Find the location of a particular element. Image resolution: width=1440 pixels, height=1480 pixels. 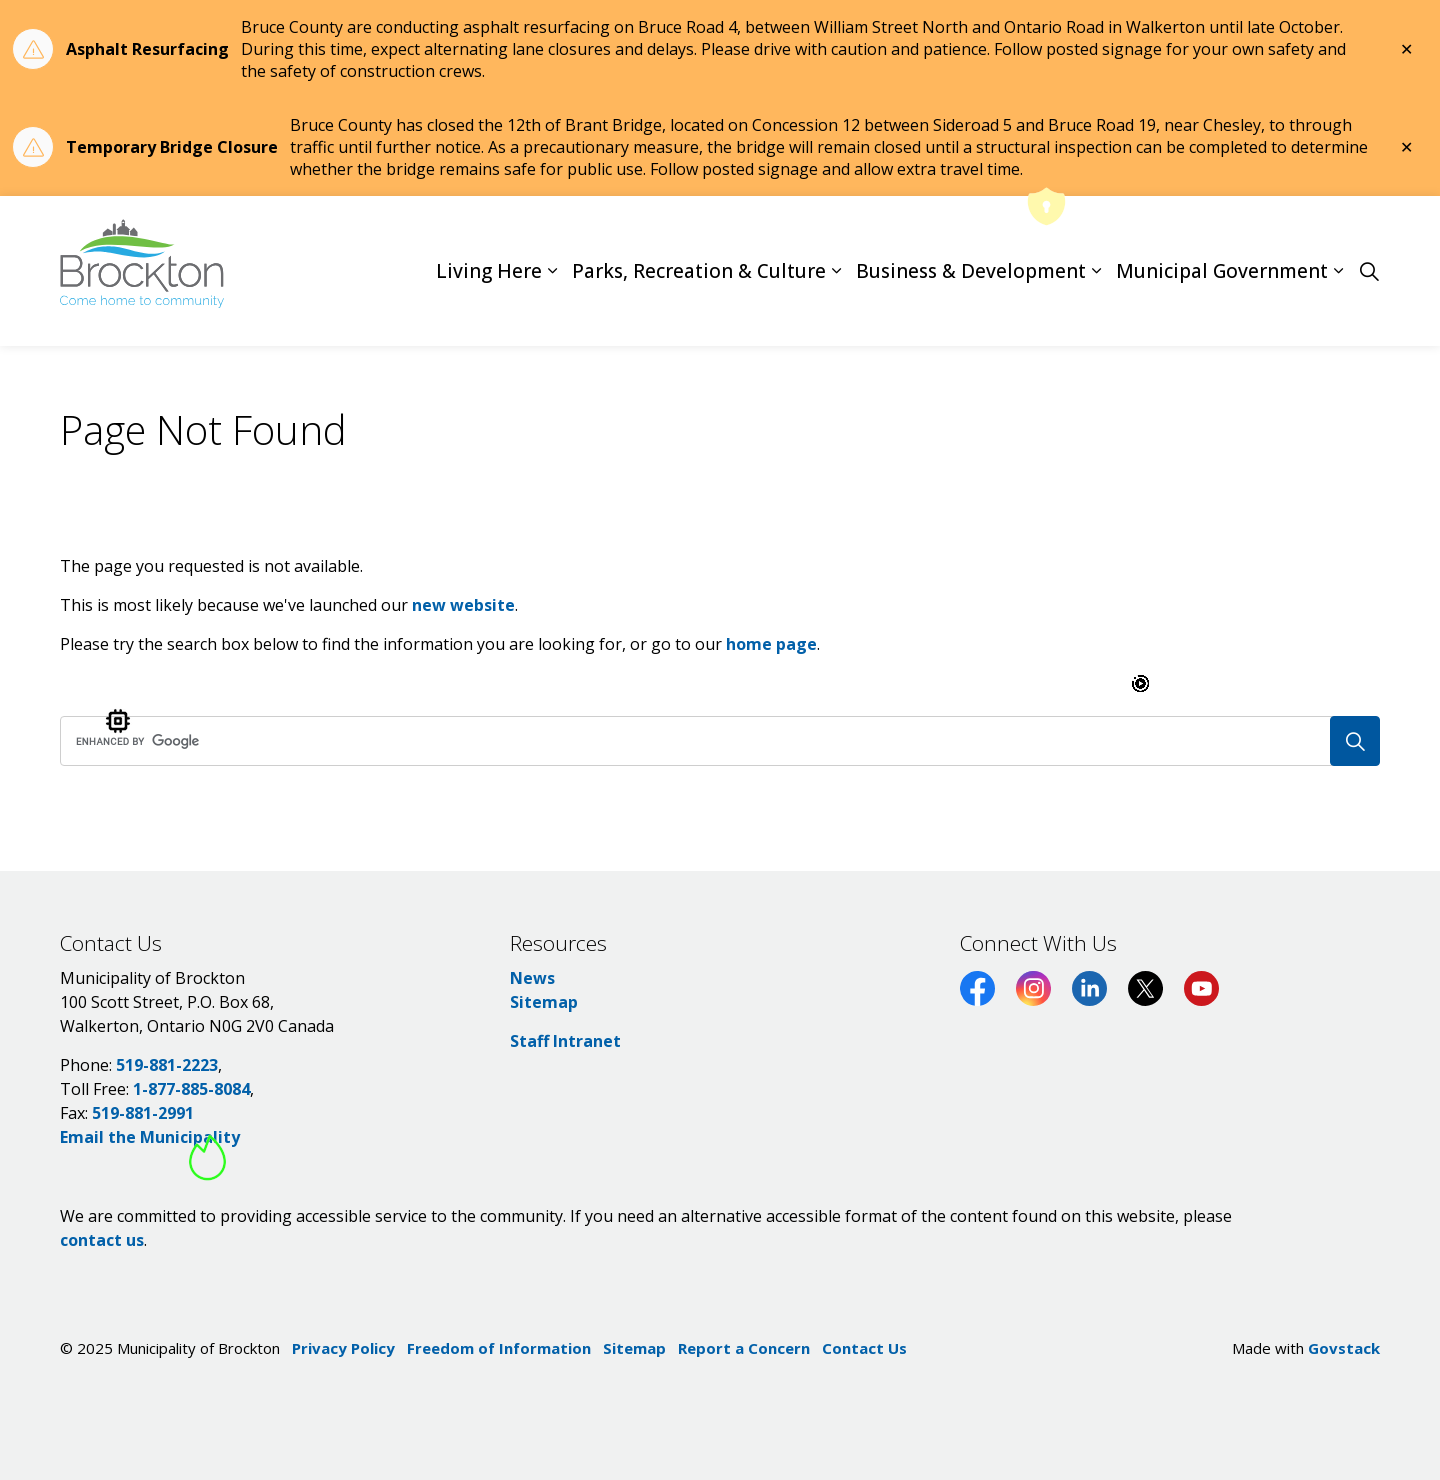

access security or privacy settings is located at coordinates (1046, 206).